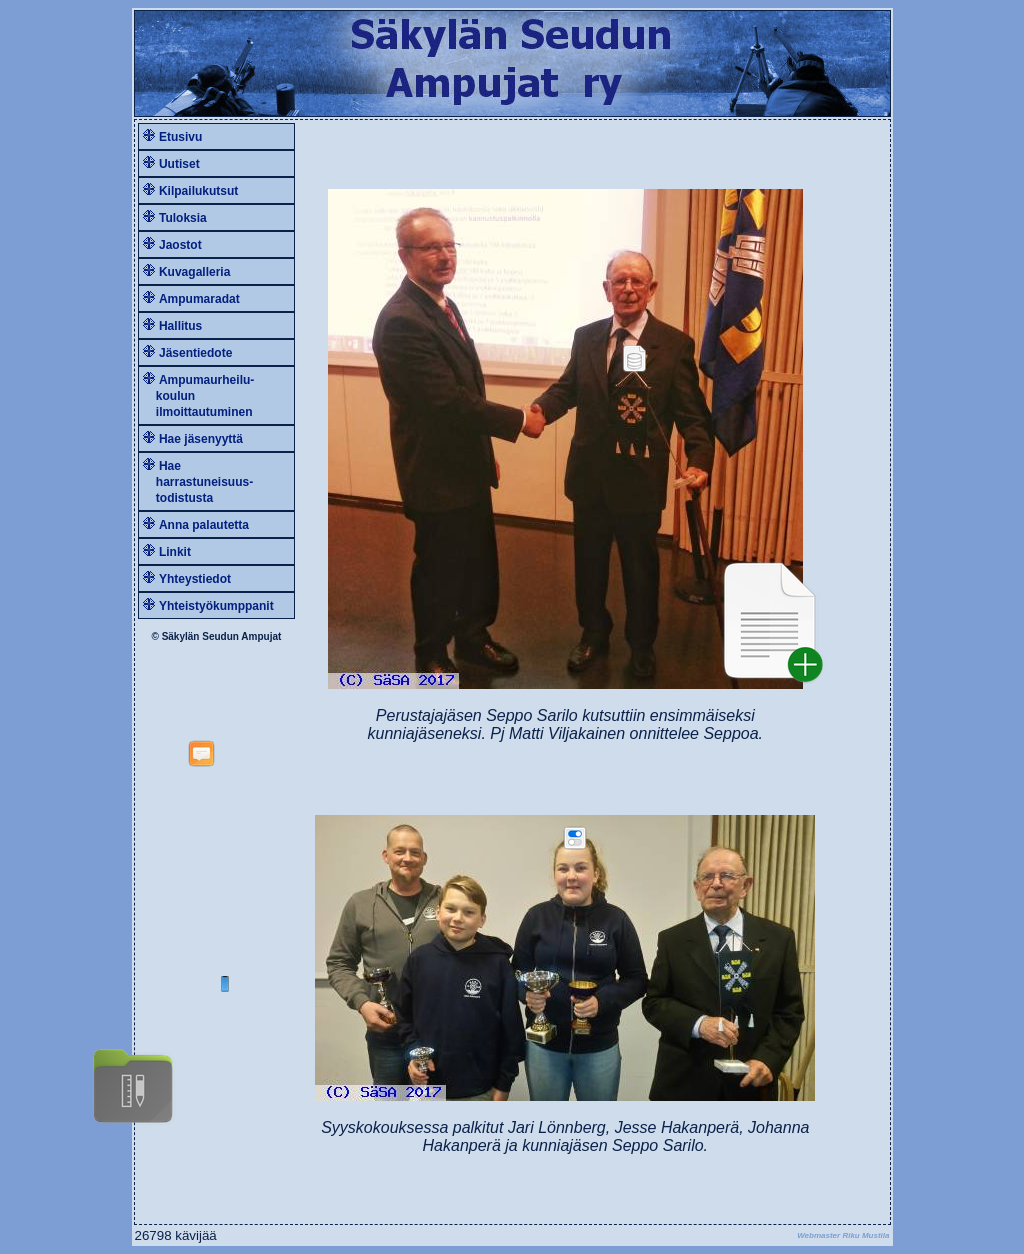 This screenshot has height=1254, width=1024. I want to click on open instant messaging app, so click(201, 753).